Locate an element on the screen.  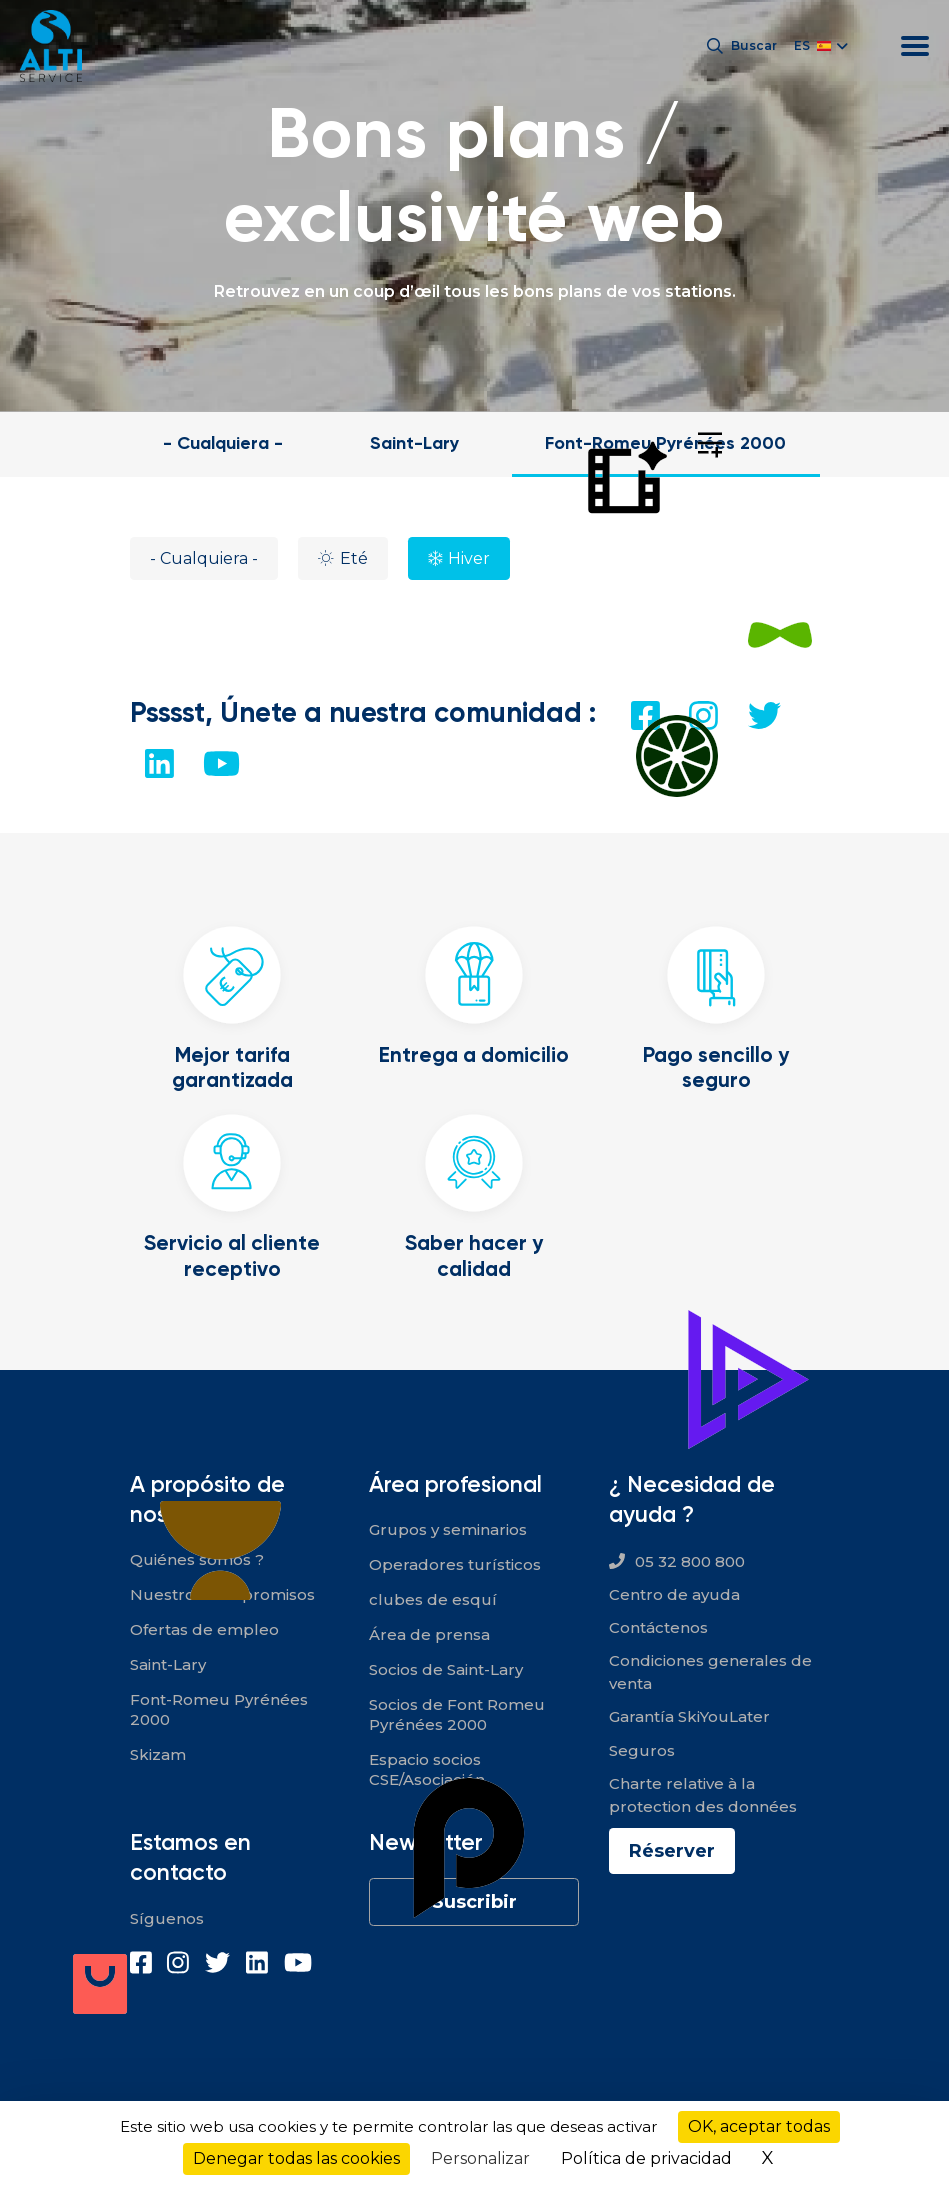
view your shopping bag is located at coordinates (100, 1984).